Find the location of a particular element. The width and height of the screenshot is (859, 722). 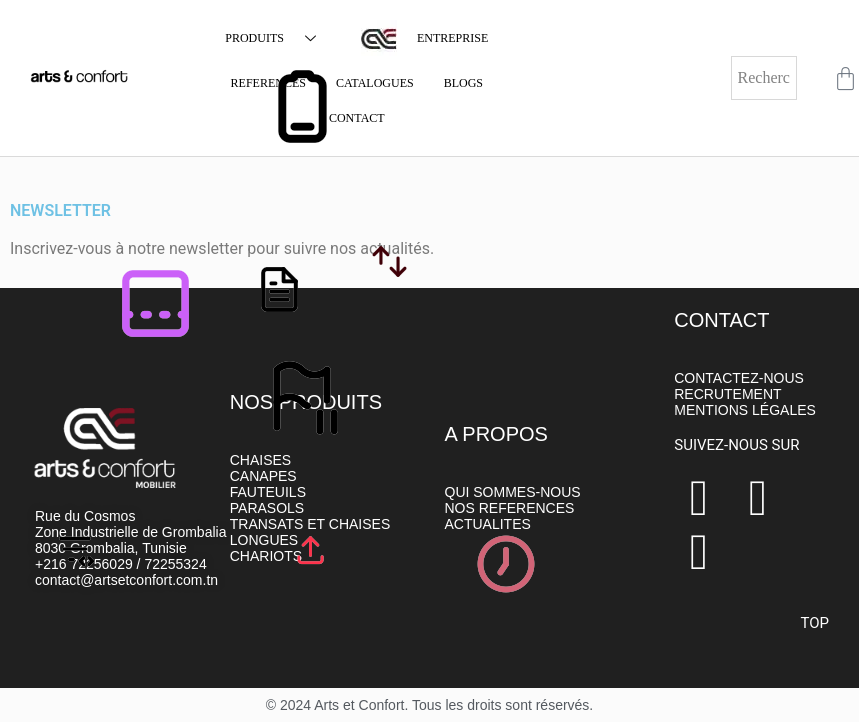

toggle bottom navigation bar off is located at coordinates (155, 303).